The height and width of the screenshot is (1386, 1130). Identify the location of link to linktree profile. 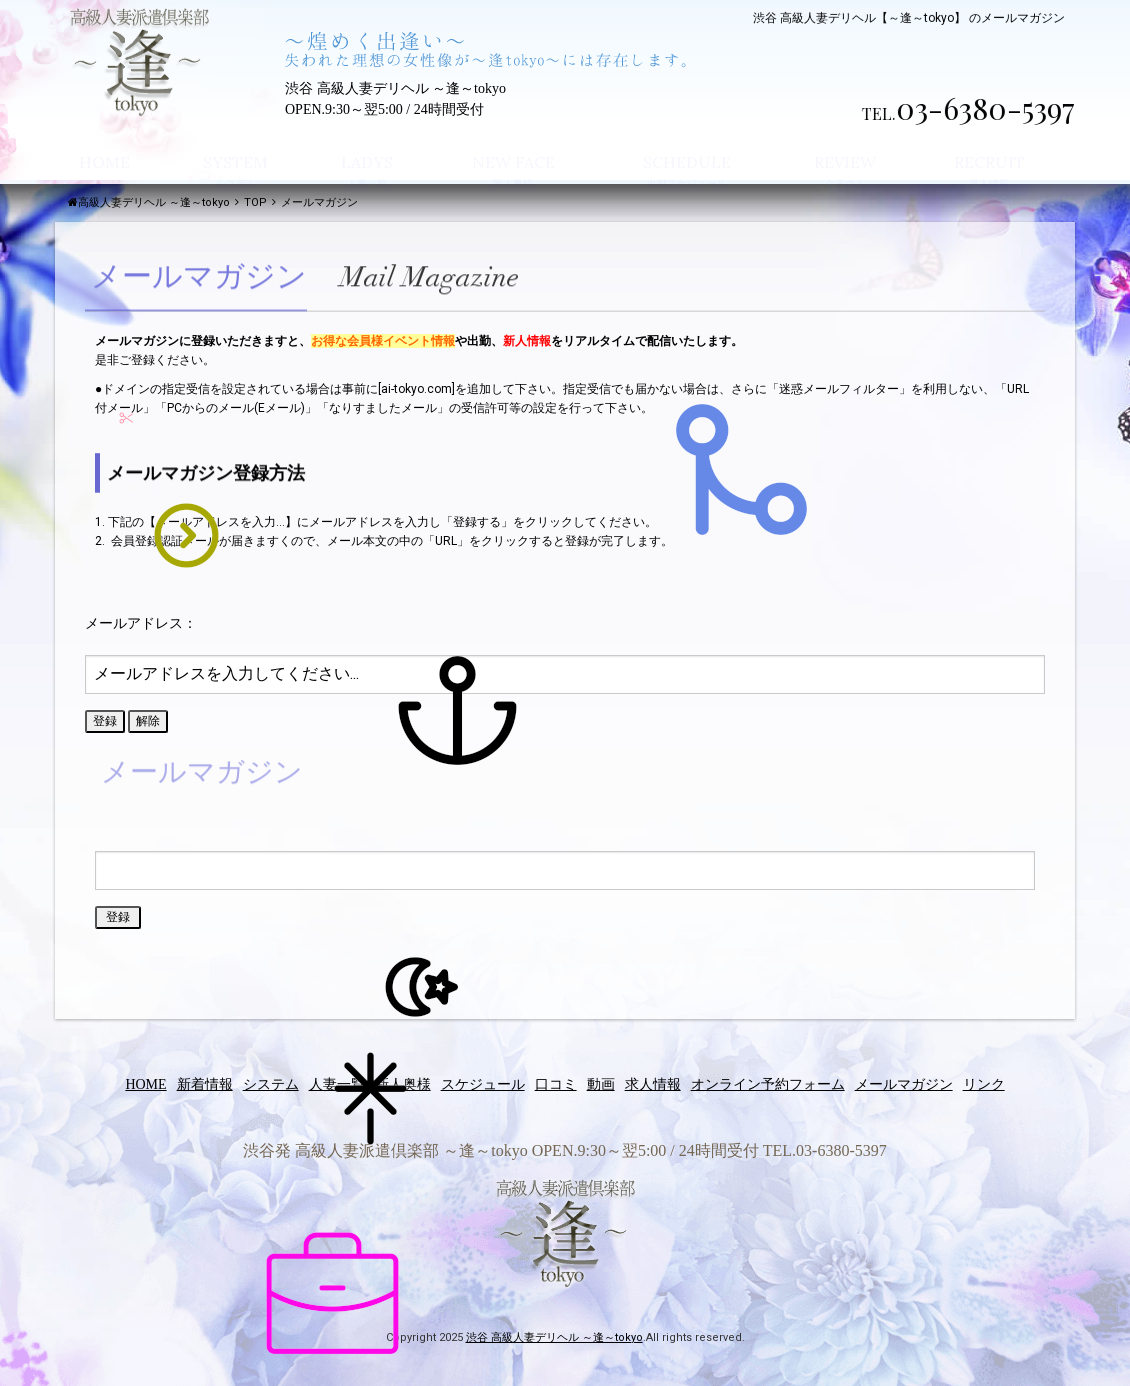
(370, 1098).